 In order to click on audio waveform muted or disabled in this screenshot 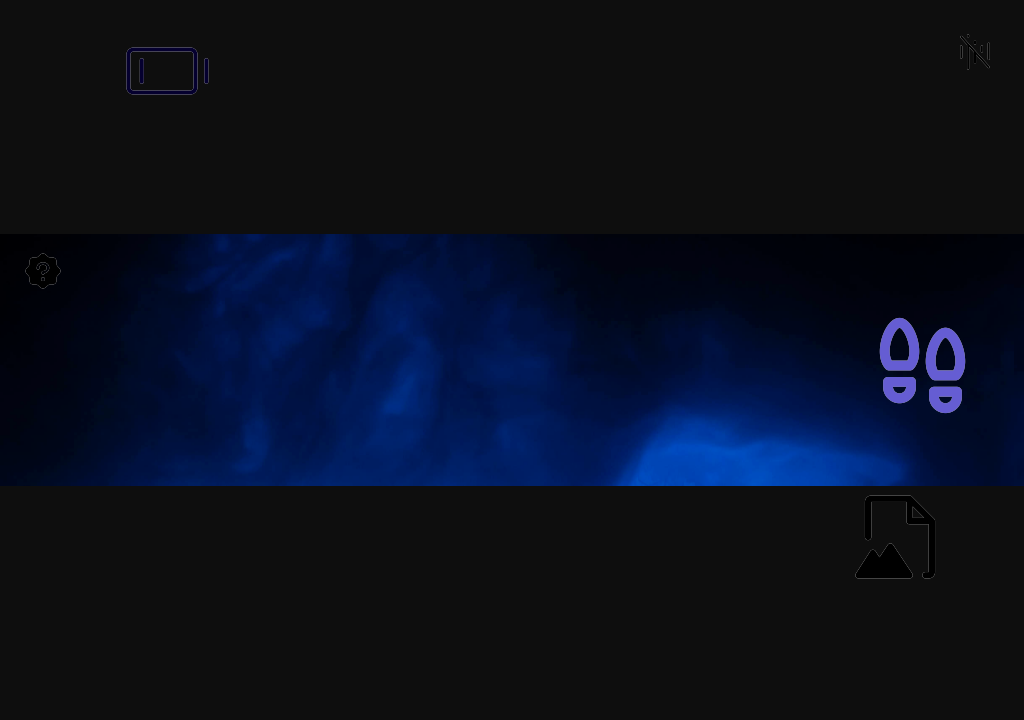, I will do `click(975, 52)`.